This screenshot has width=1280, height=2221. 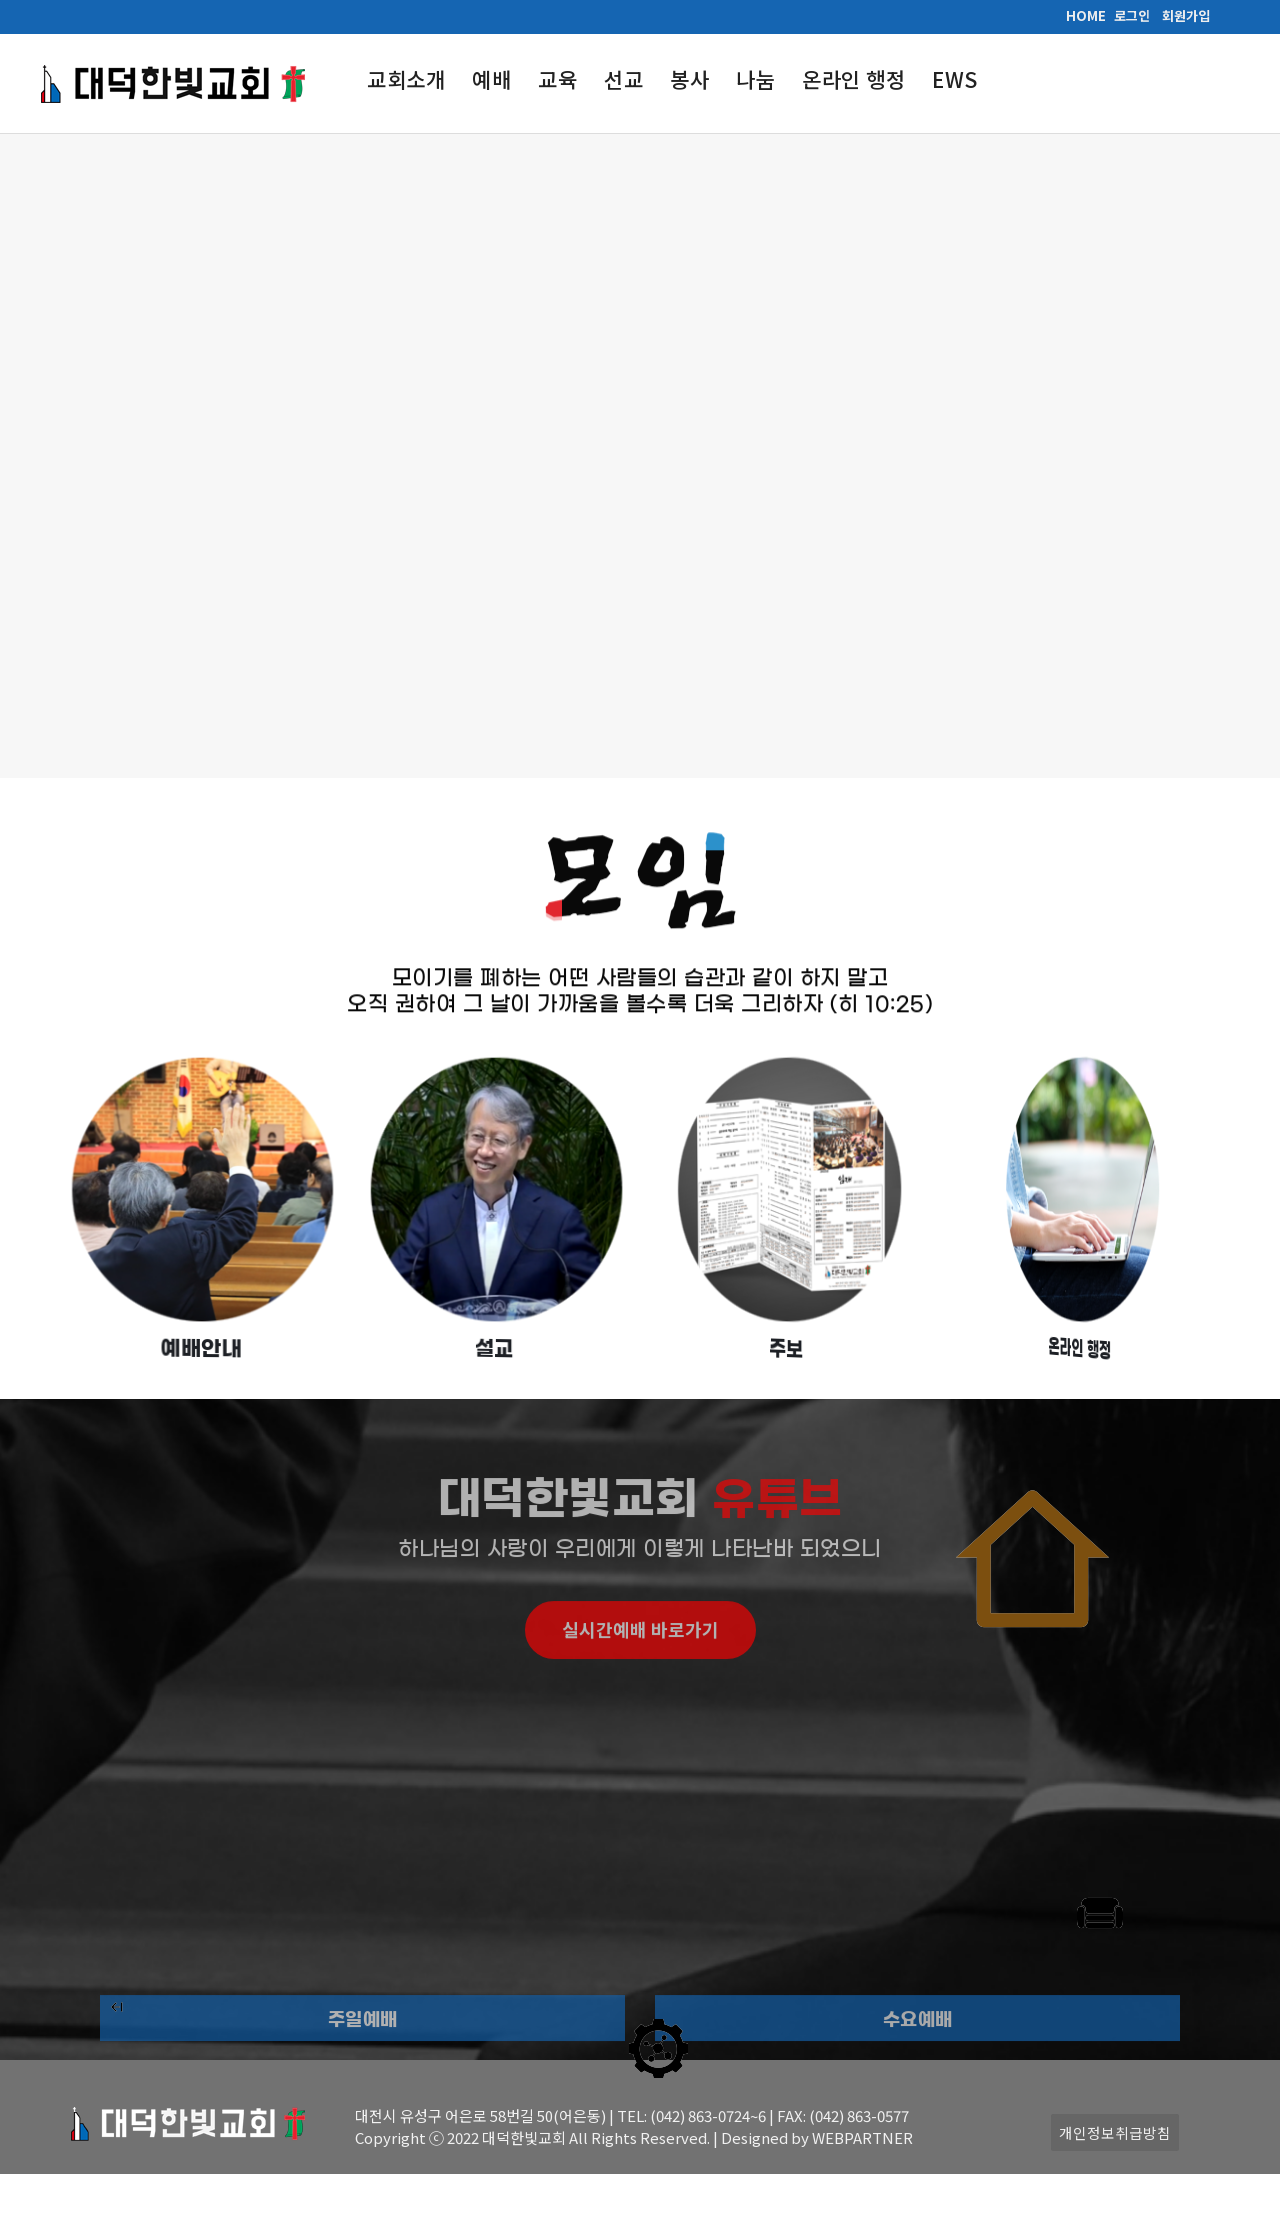 I want to click on expand panel to the left, so click(x=117, y=2007).